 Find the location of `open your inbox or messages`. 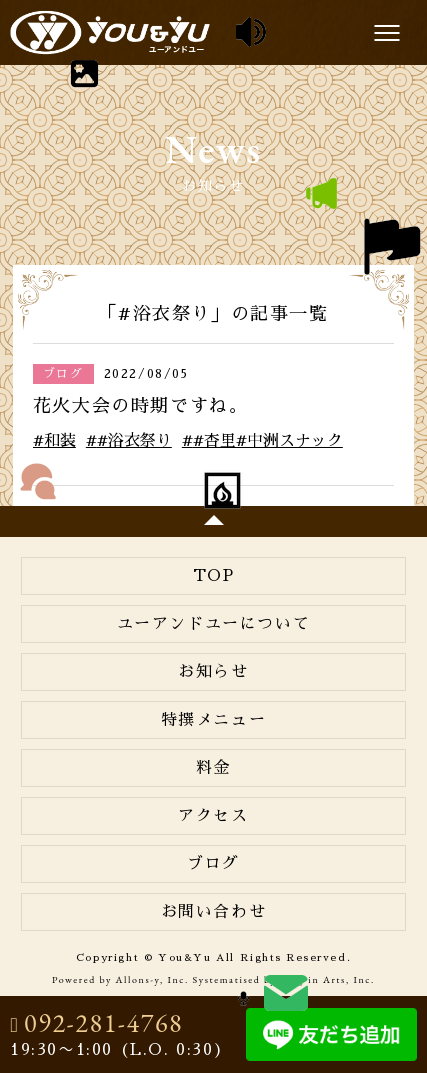

open your inbox or messages is located at coordinates (286, 993).